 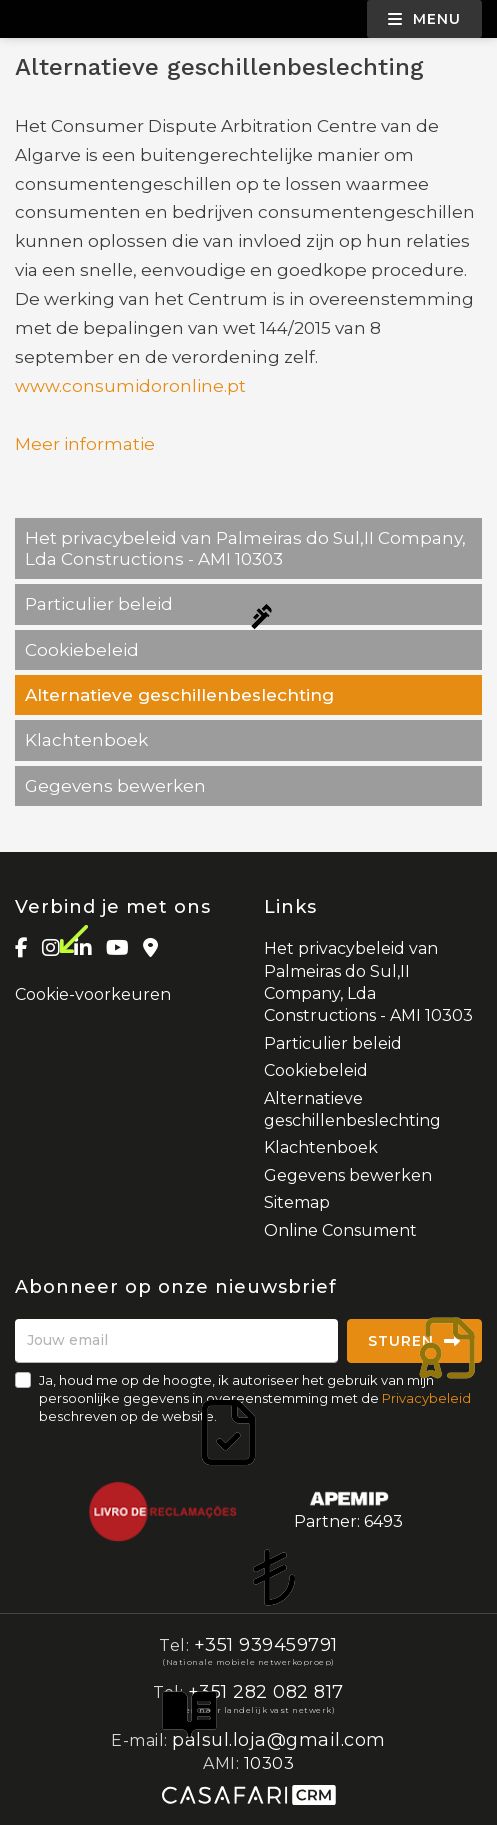 I want to click on access plumbing services or repairs, so click(x=261, y=616).